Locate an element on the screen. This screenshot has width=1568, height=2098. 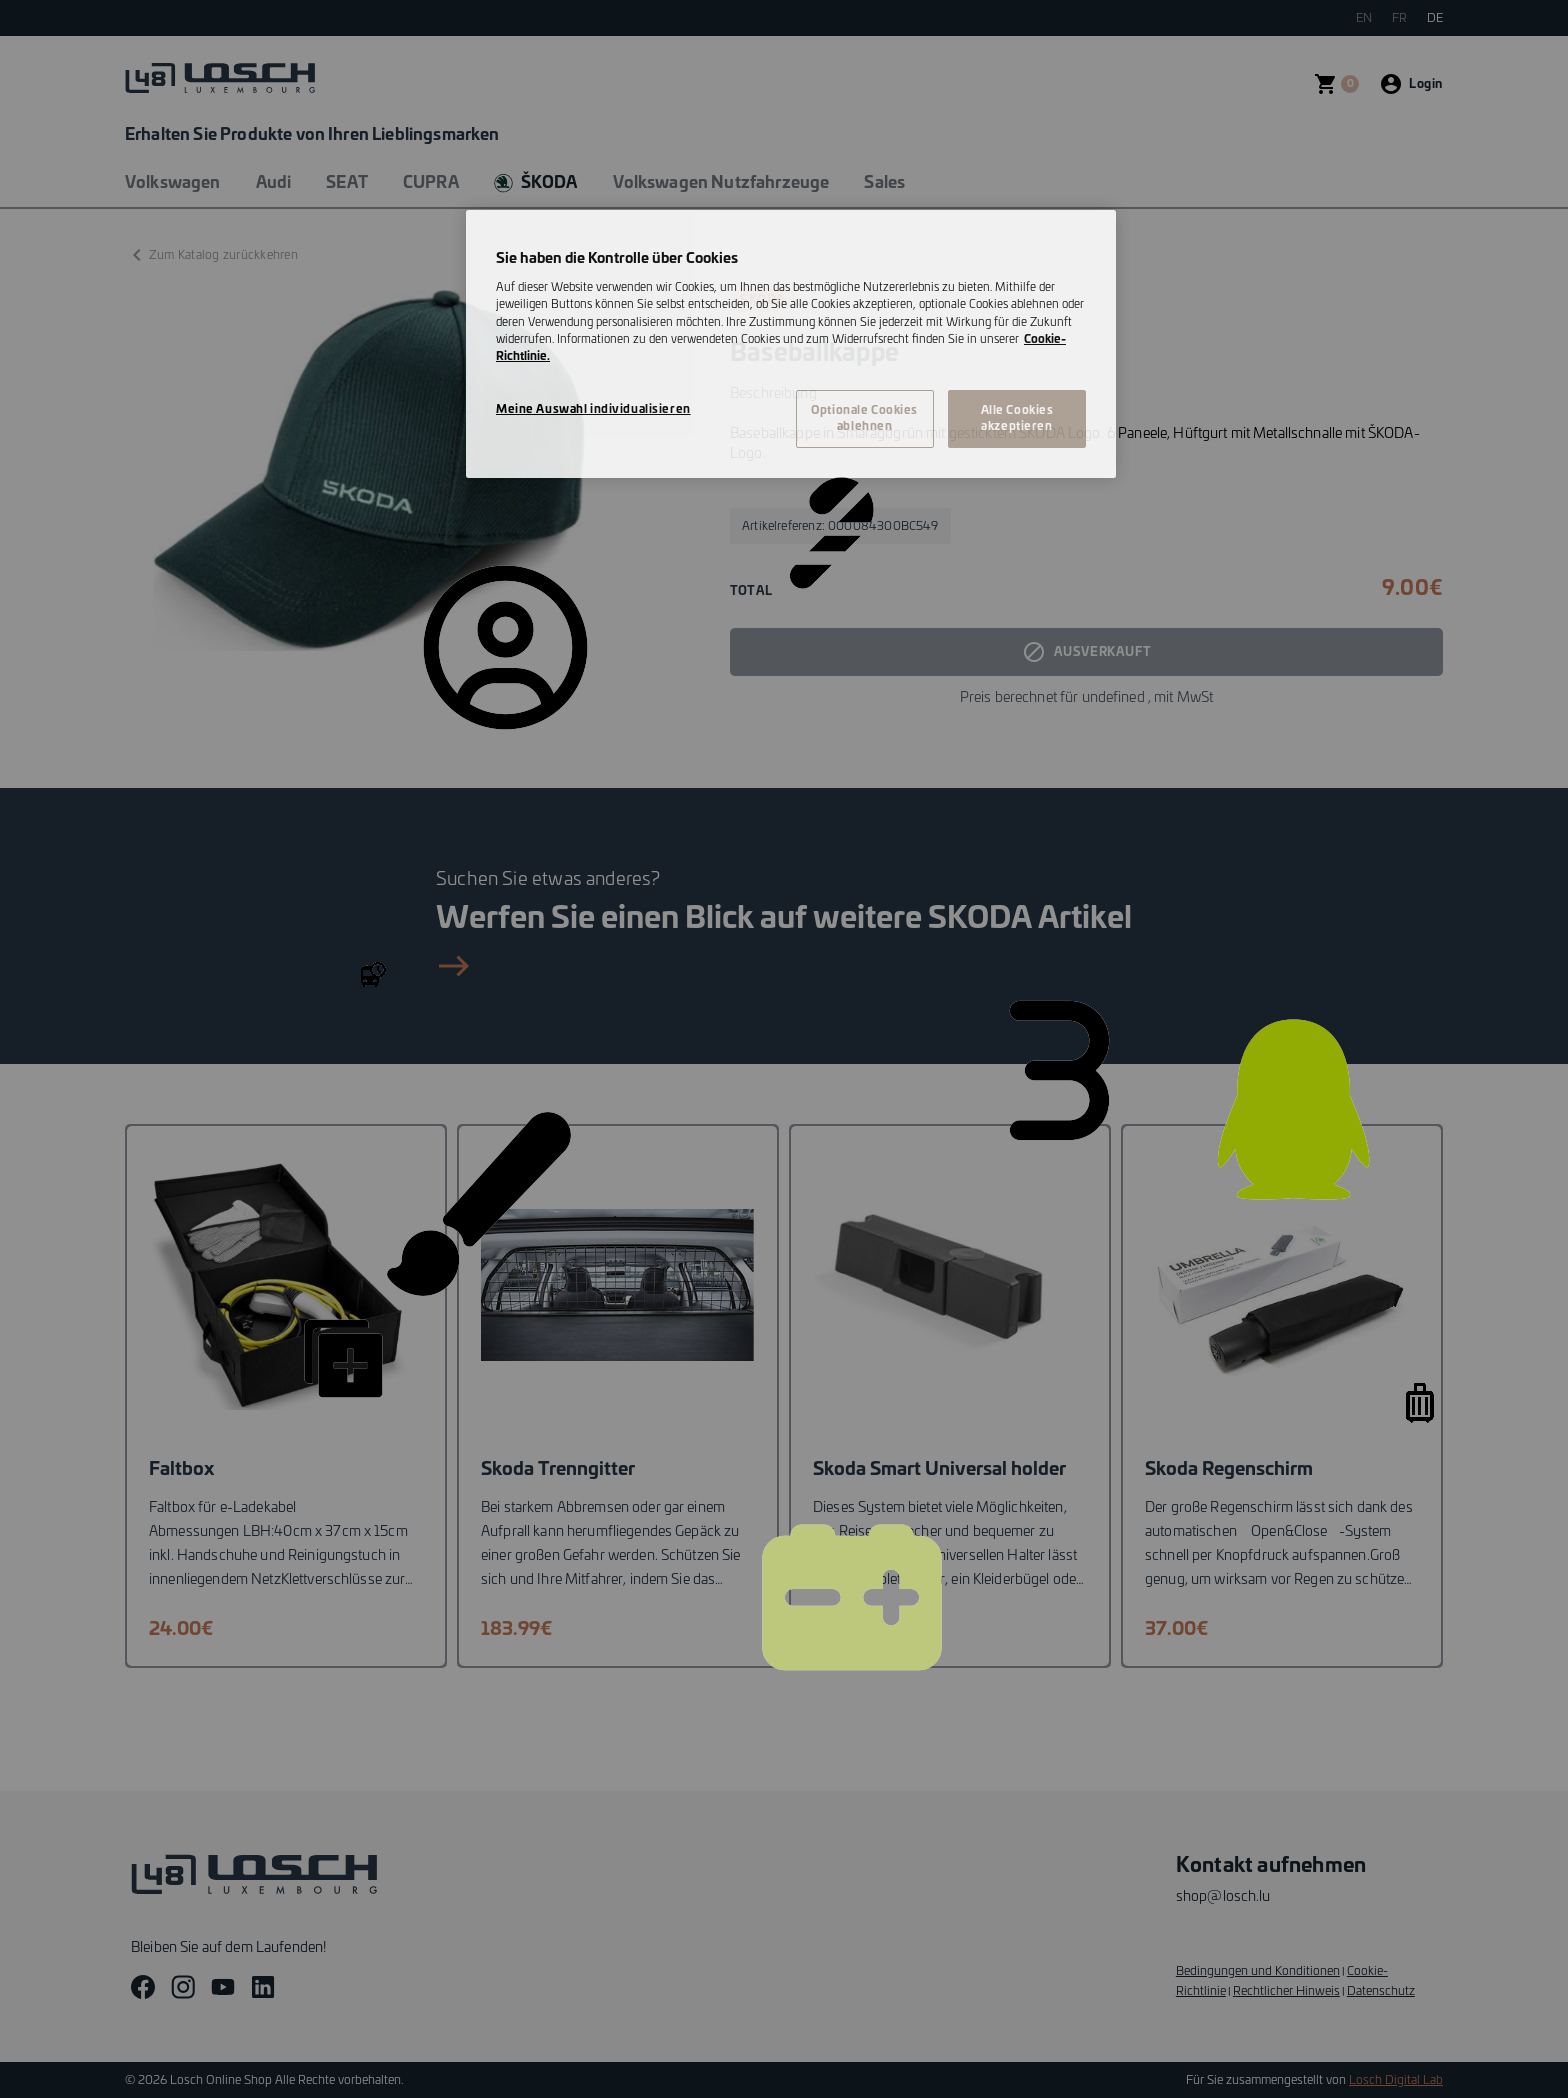
indicates the number 3 in a list or count is located at coordinates (1059, 1070).